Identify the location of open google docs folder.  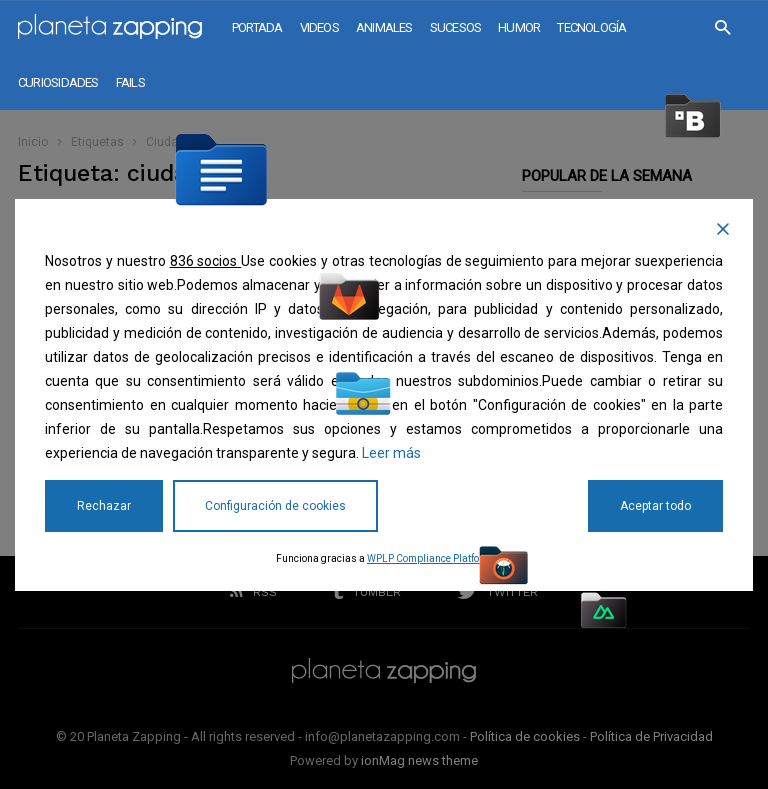
(221, 172).